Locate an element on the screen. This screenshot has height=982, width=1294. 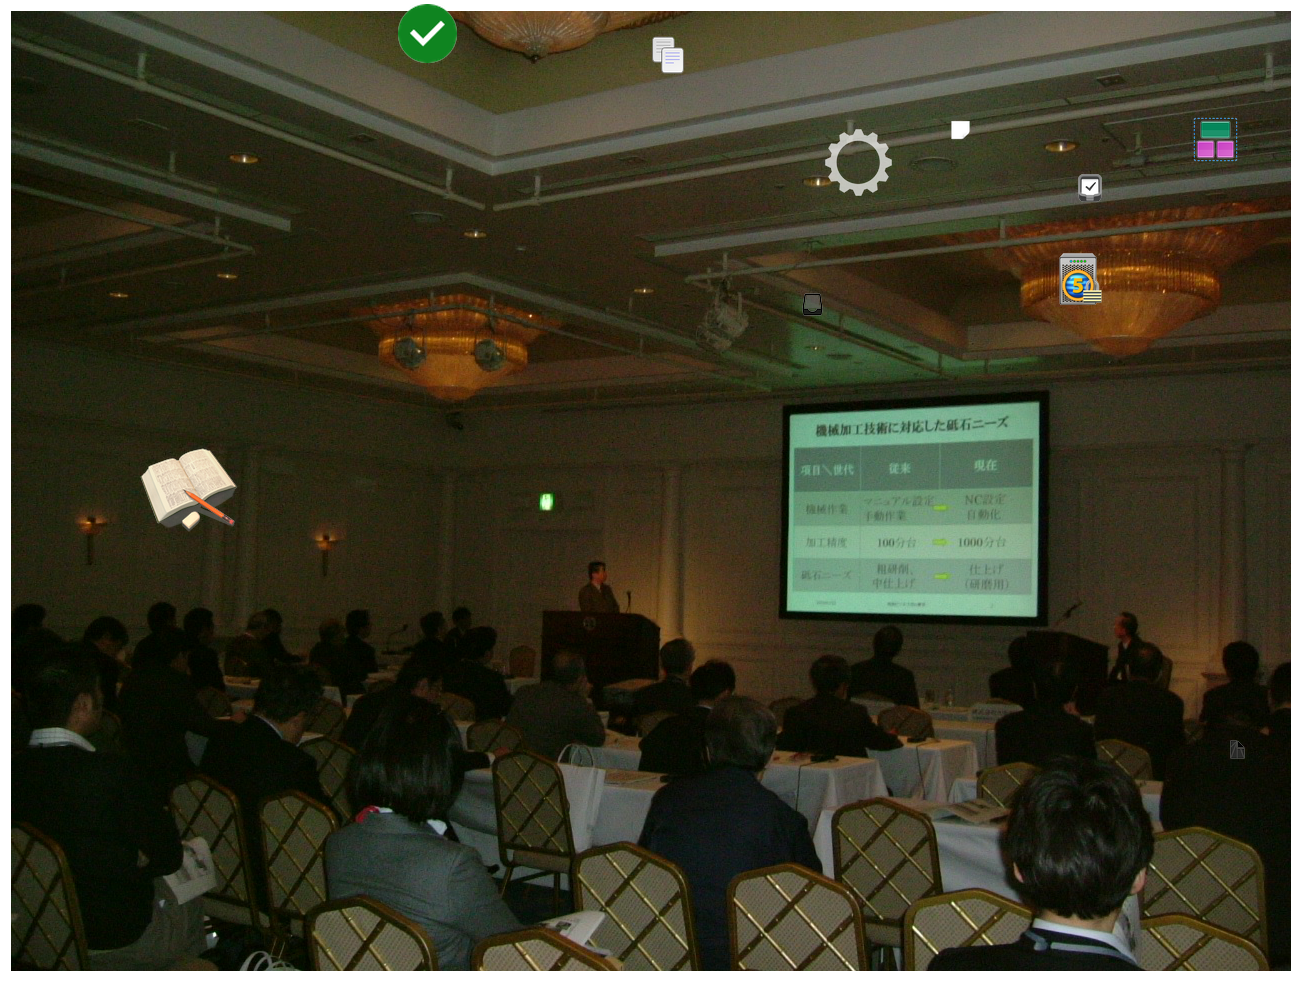
open Things 3 task management app is located at coordinates (1090, 188).